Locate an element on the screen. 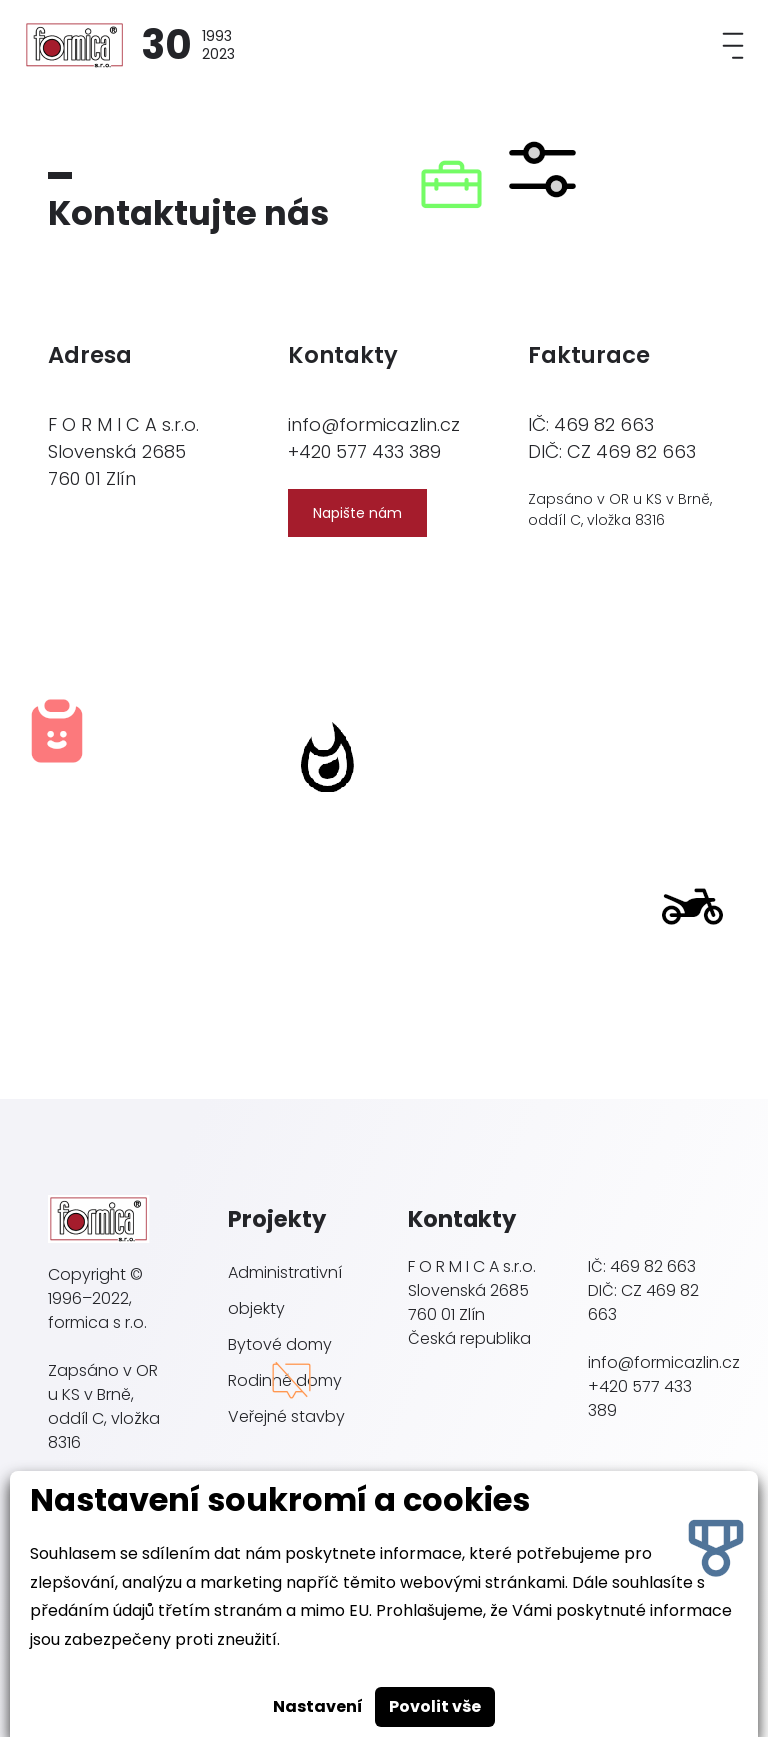  view achievements or awards is located at coordinates (716, 1545).